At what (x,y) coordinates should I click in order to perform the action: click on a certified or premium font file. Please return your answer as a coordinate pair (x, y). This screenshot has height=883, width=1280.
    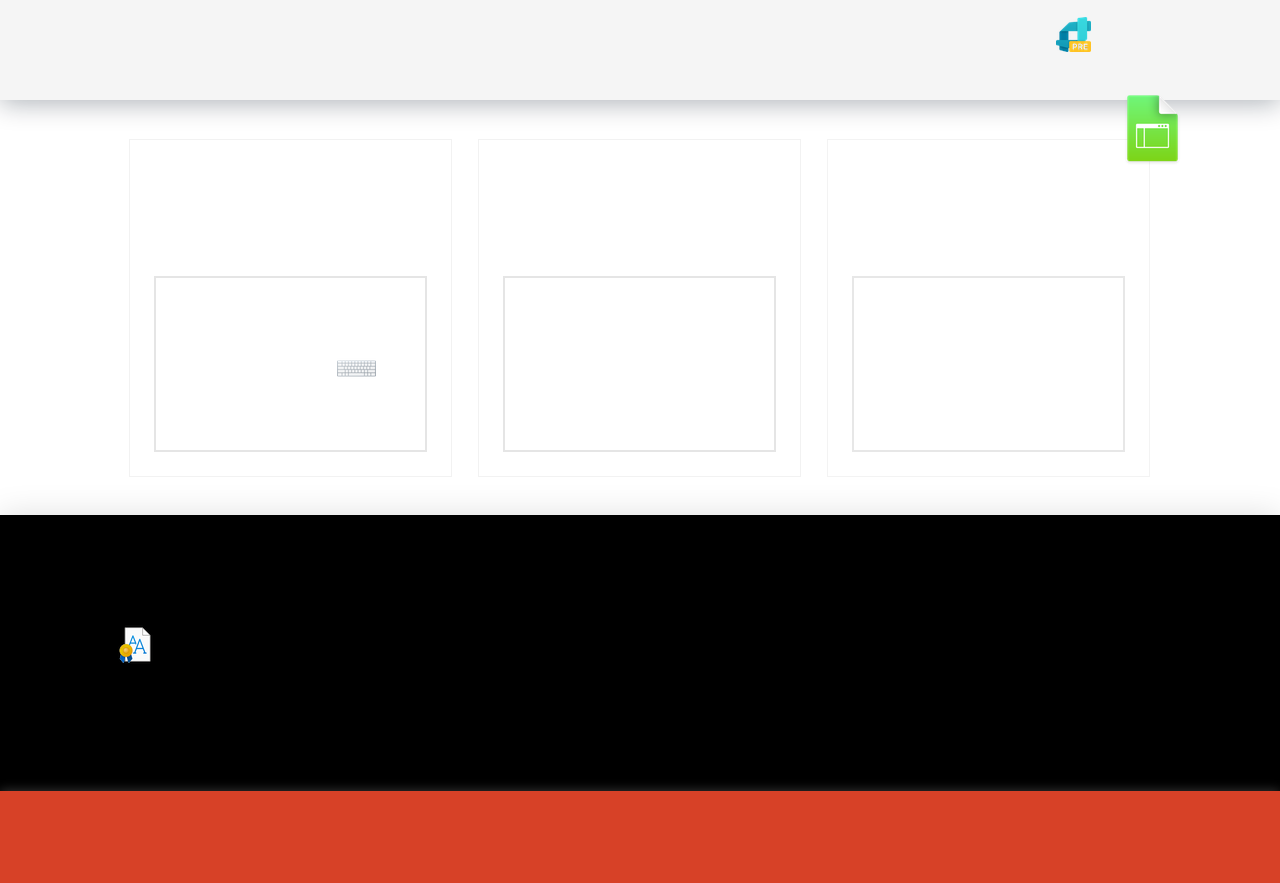
    Looking at the image, I should click on (137, 644).